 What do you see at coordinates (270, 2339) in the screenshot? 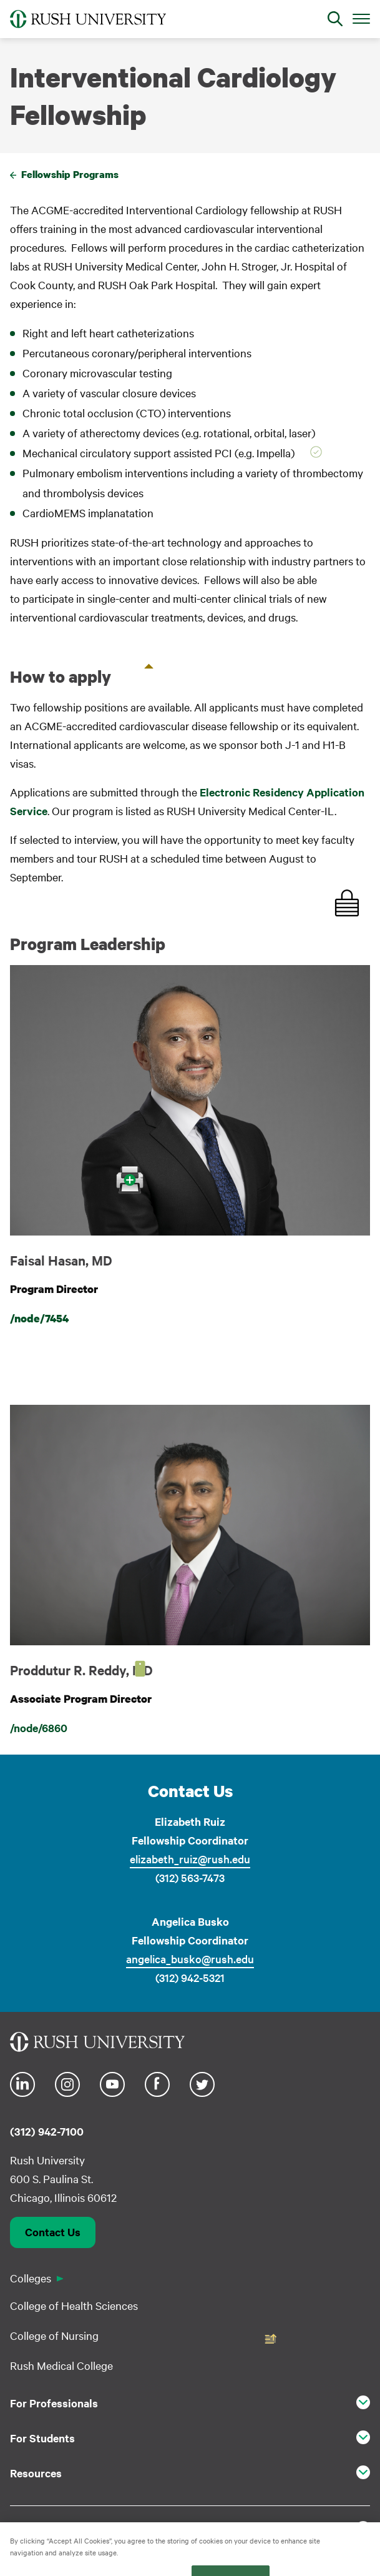
I see `sort items in descending order` at bounding box center [270, 2339].